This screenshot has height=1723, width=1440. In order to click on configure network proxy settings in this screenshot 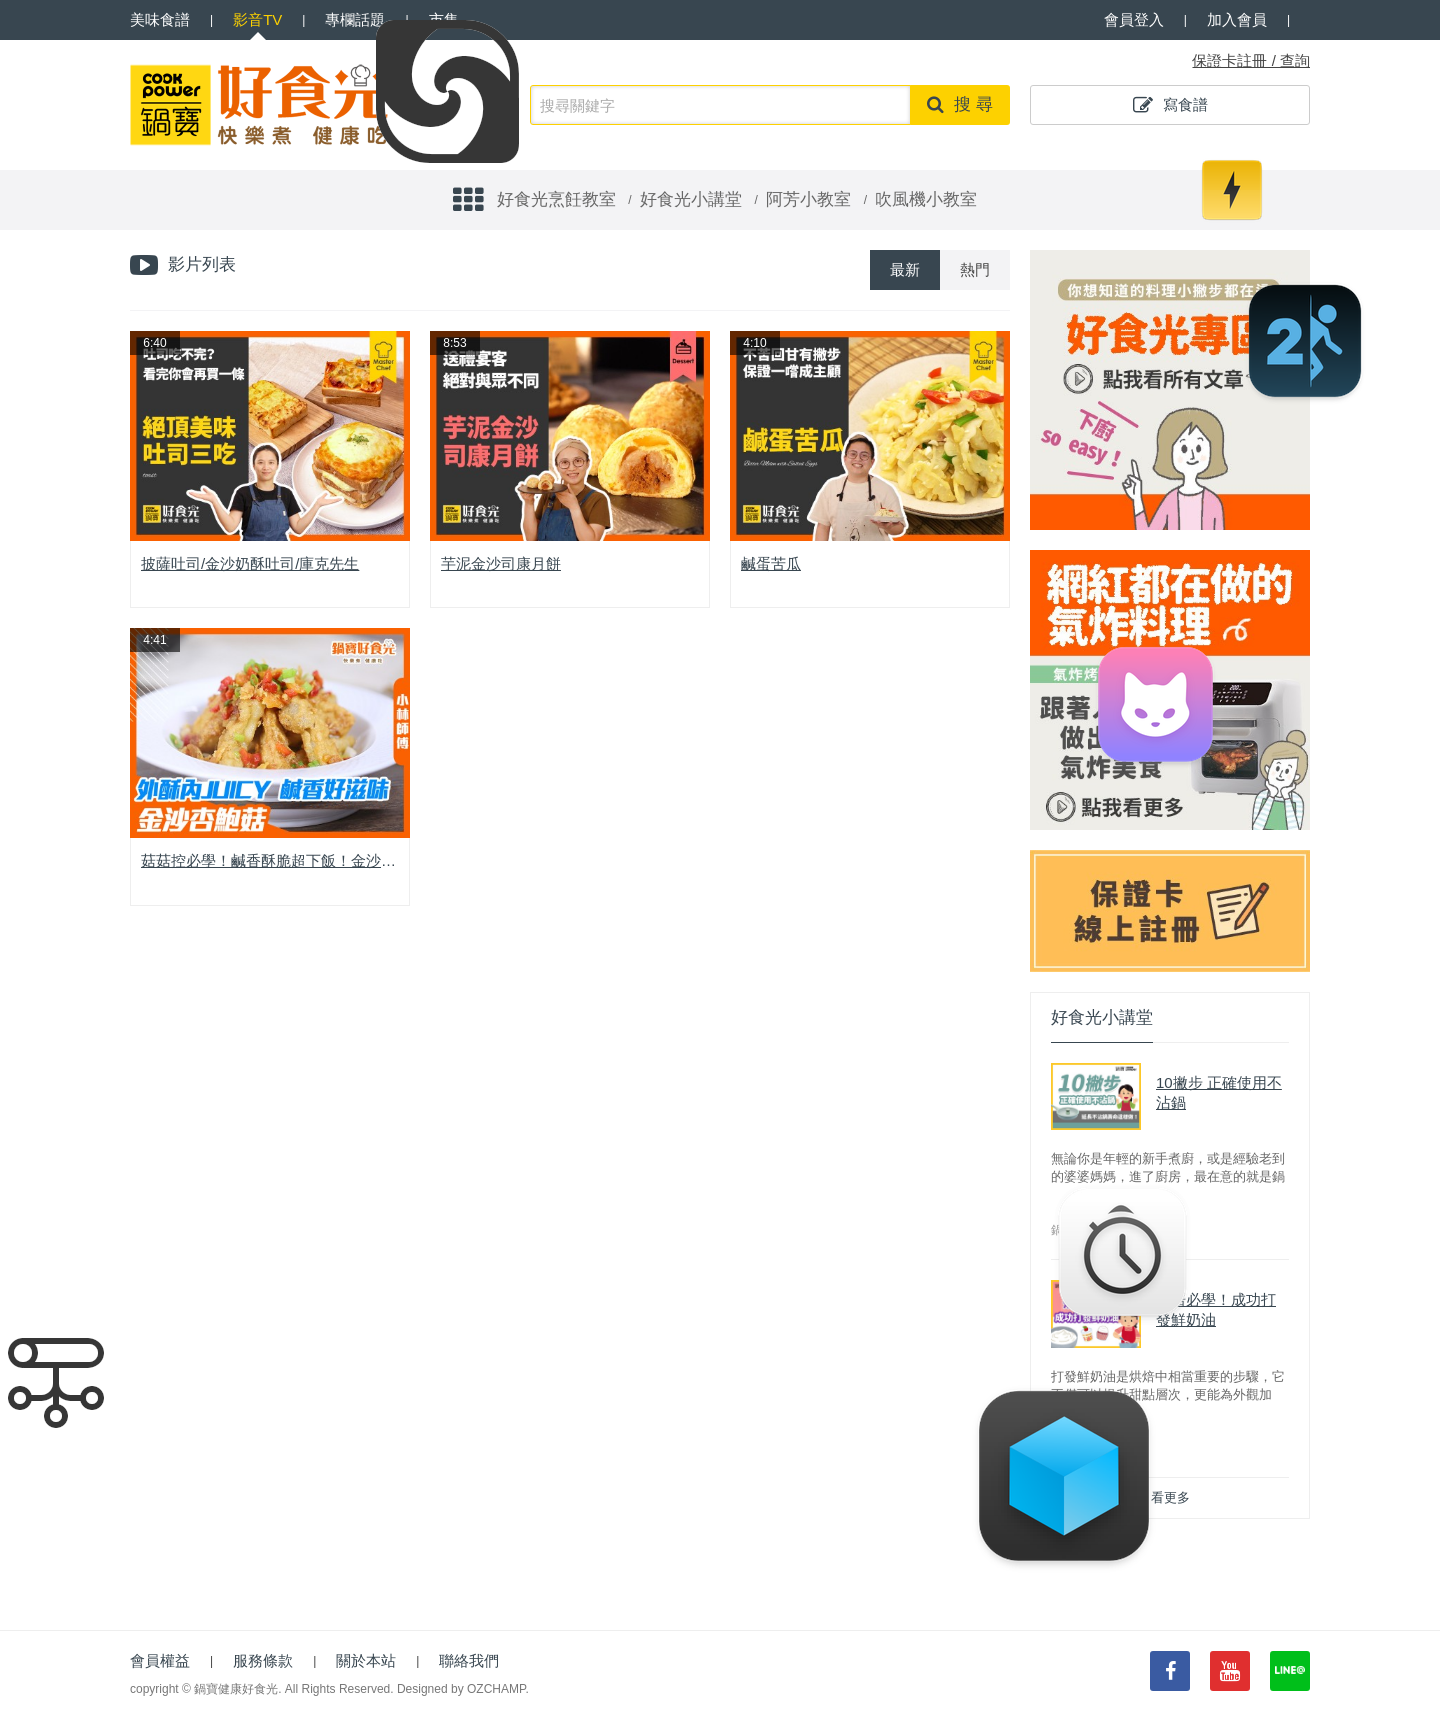, I will do `click(56, 1380)`.